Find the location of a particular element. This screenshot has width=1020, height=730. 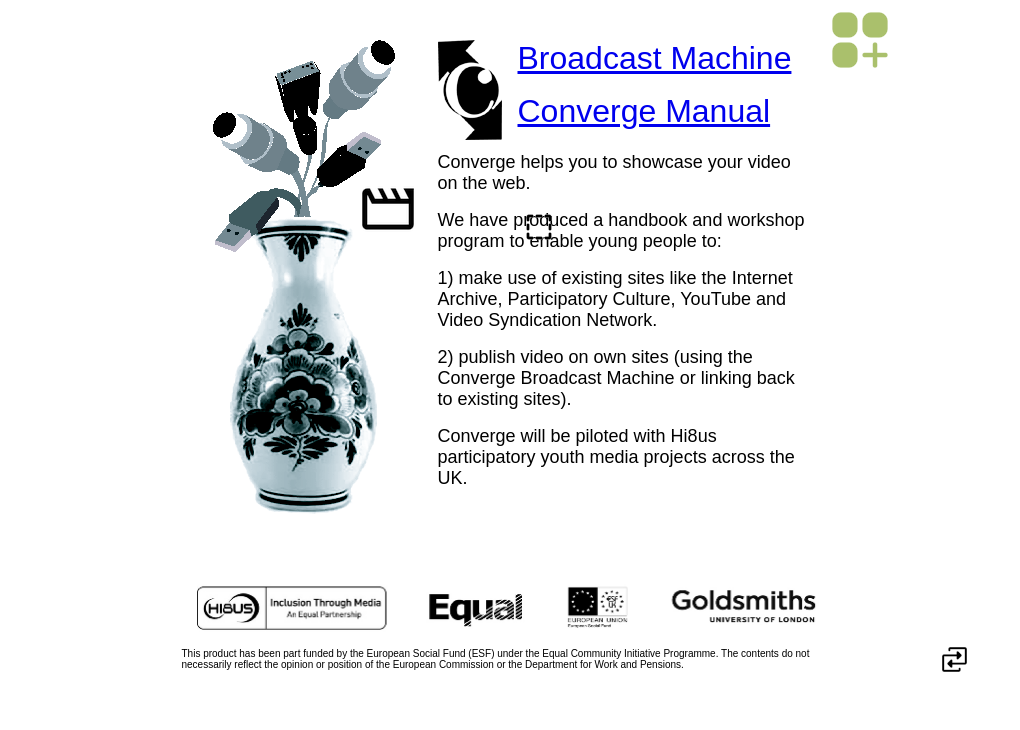

swap or exchange items is located at coordinates (954, 659).